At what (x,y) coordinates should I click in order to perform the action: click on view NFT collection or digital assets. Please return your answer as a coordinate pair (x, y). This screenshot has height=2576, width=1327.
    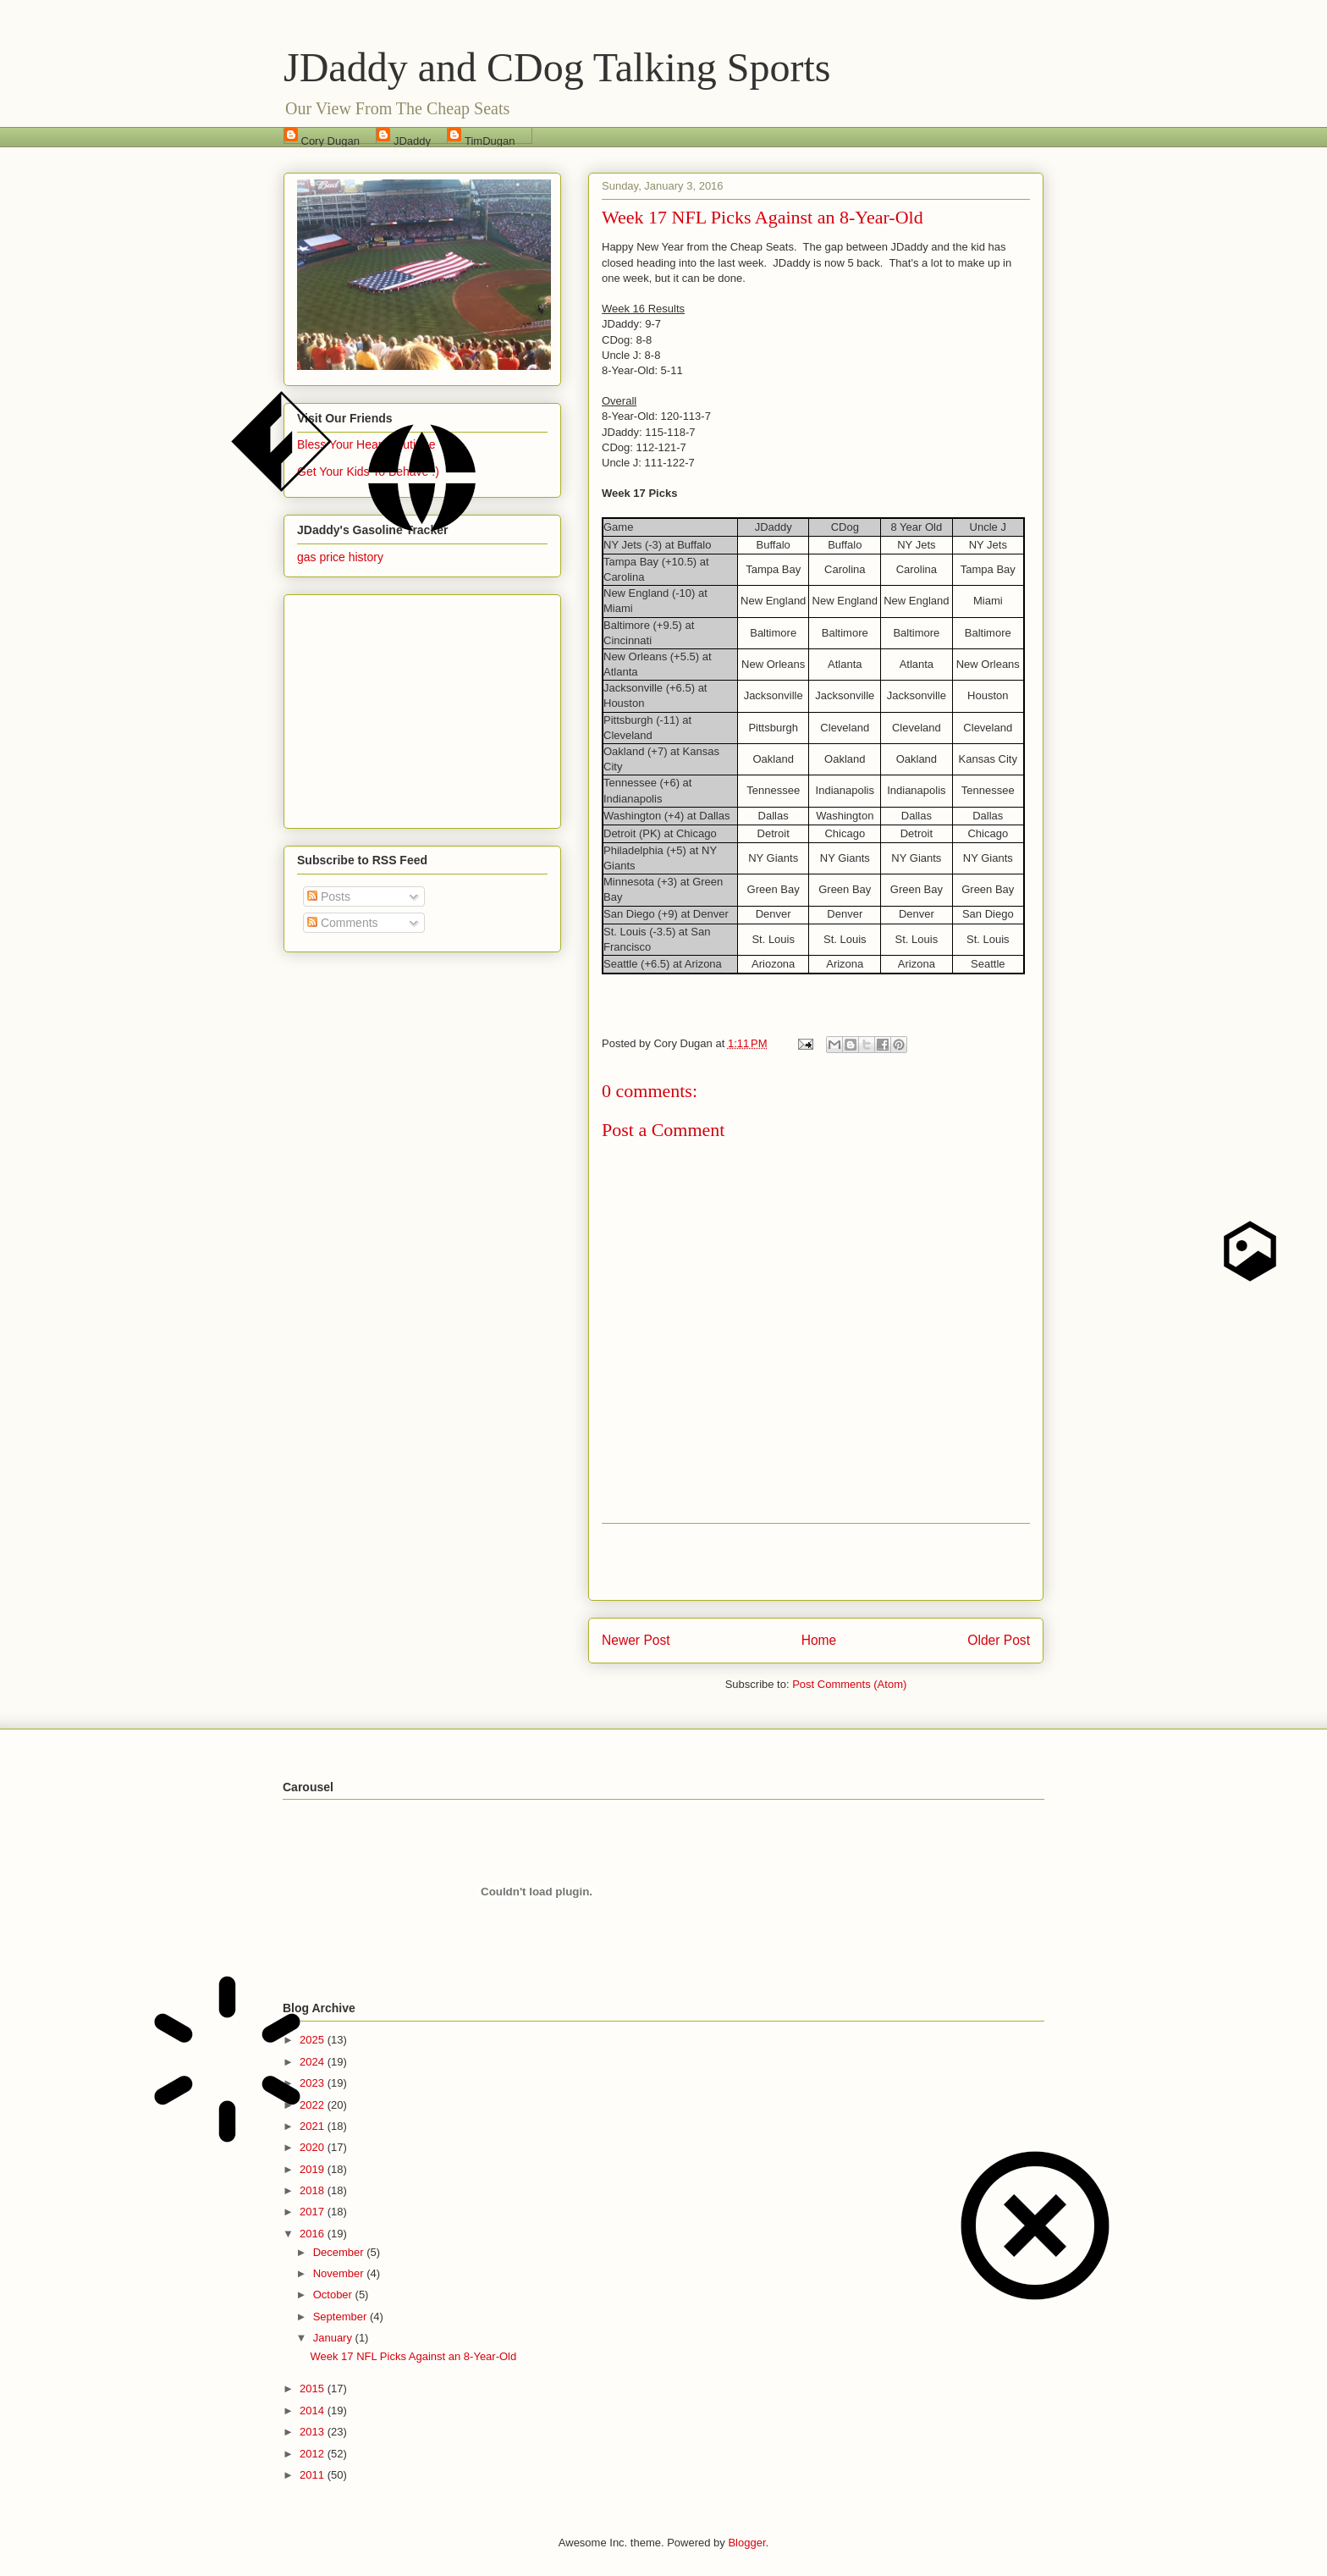
    Looking at the image, I should click on (1250, 1251).